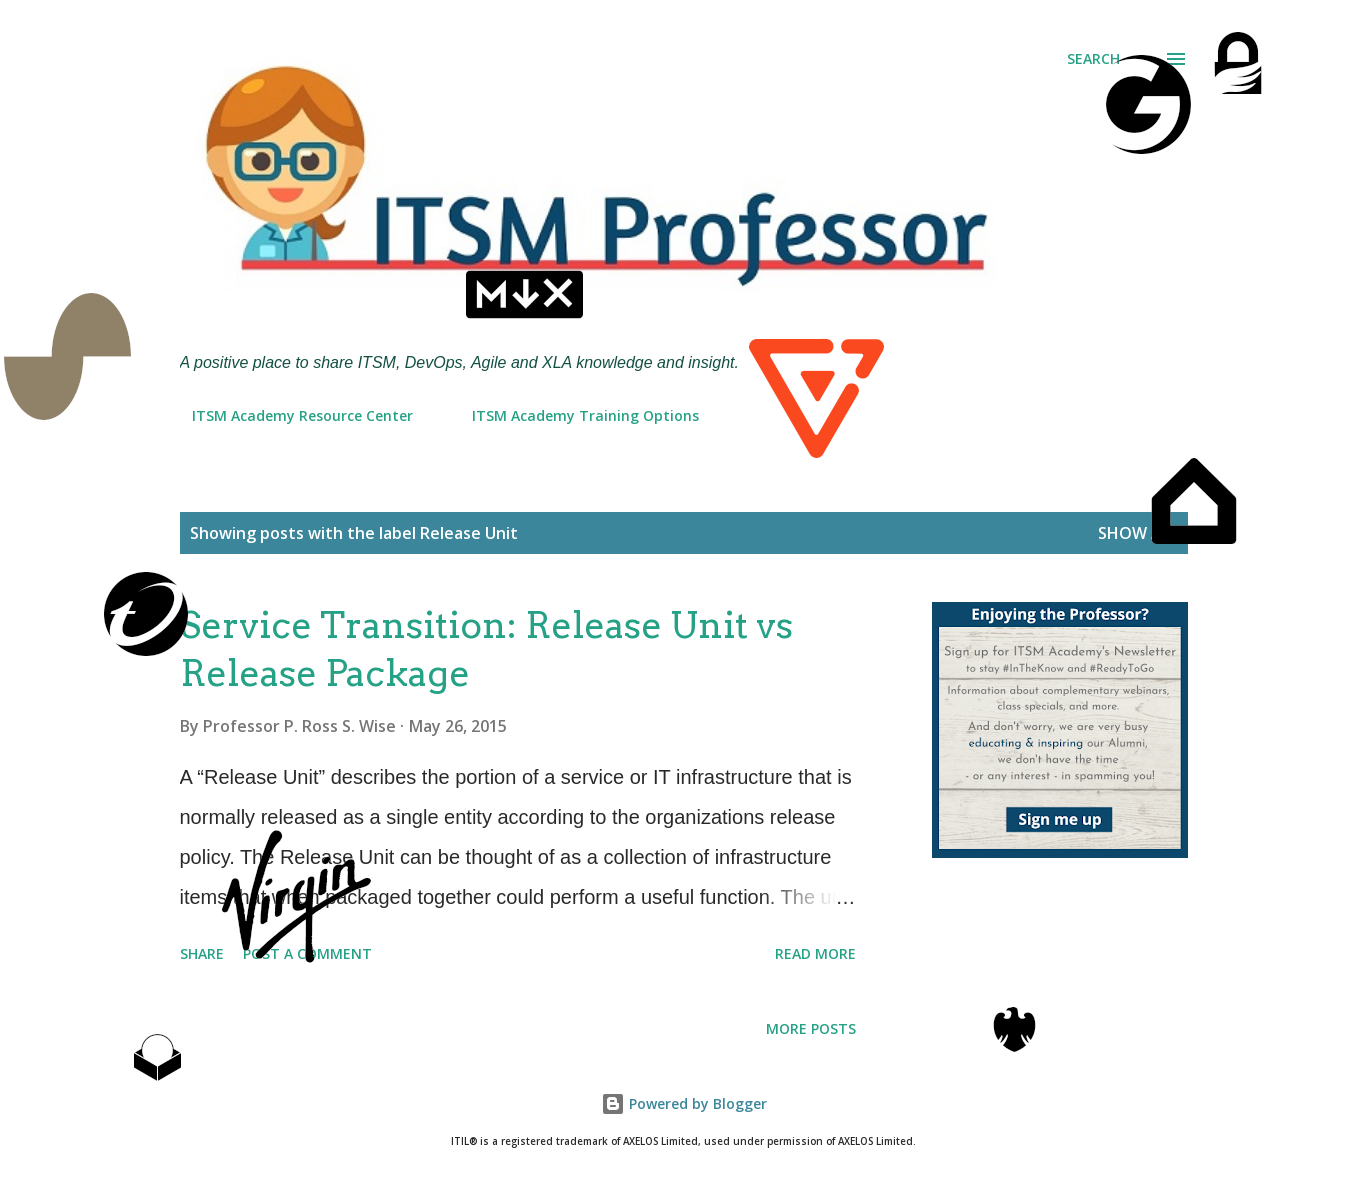  Describe the element at coordinates (524, 294) in the screenshot. I see `MDX file format or project indicator` at that location.